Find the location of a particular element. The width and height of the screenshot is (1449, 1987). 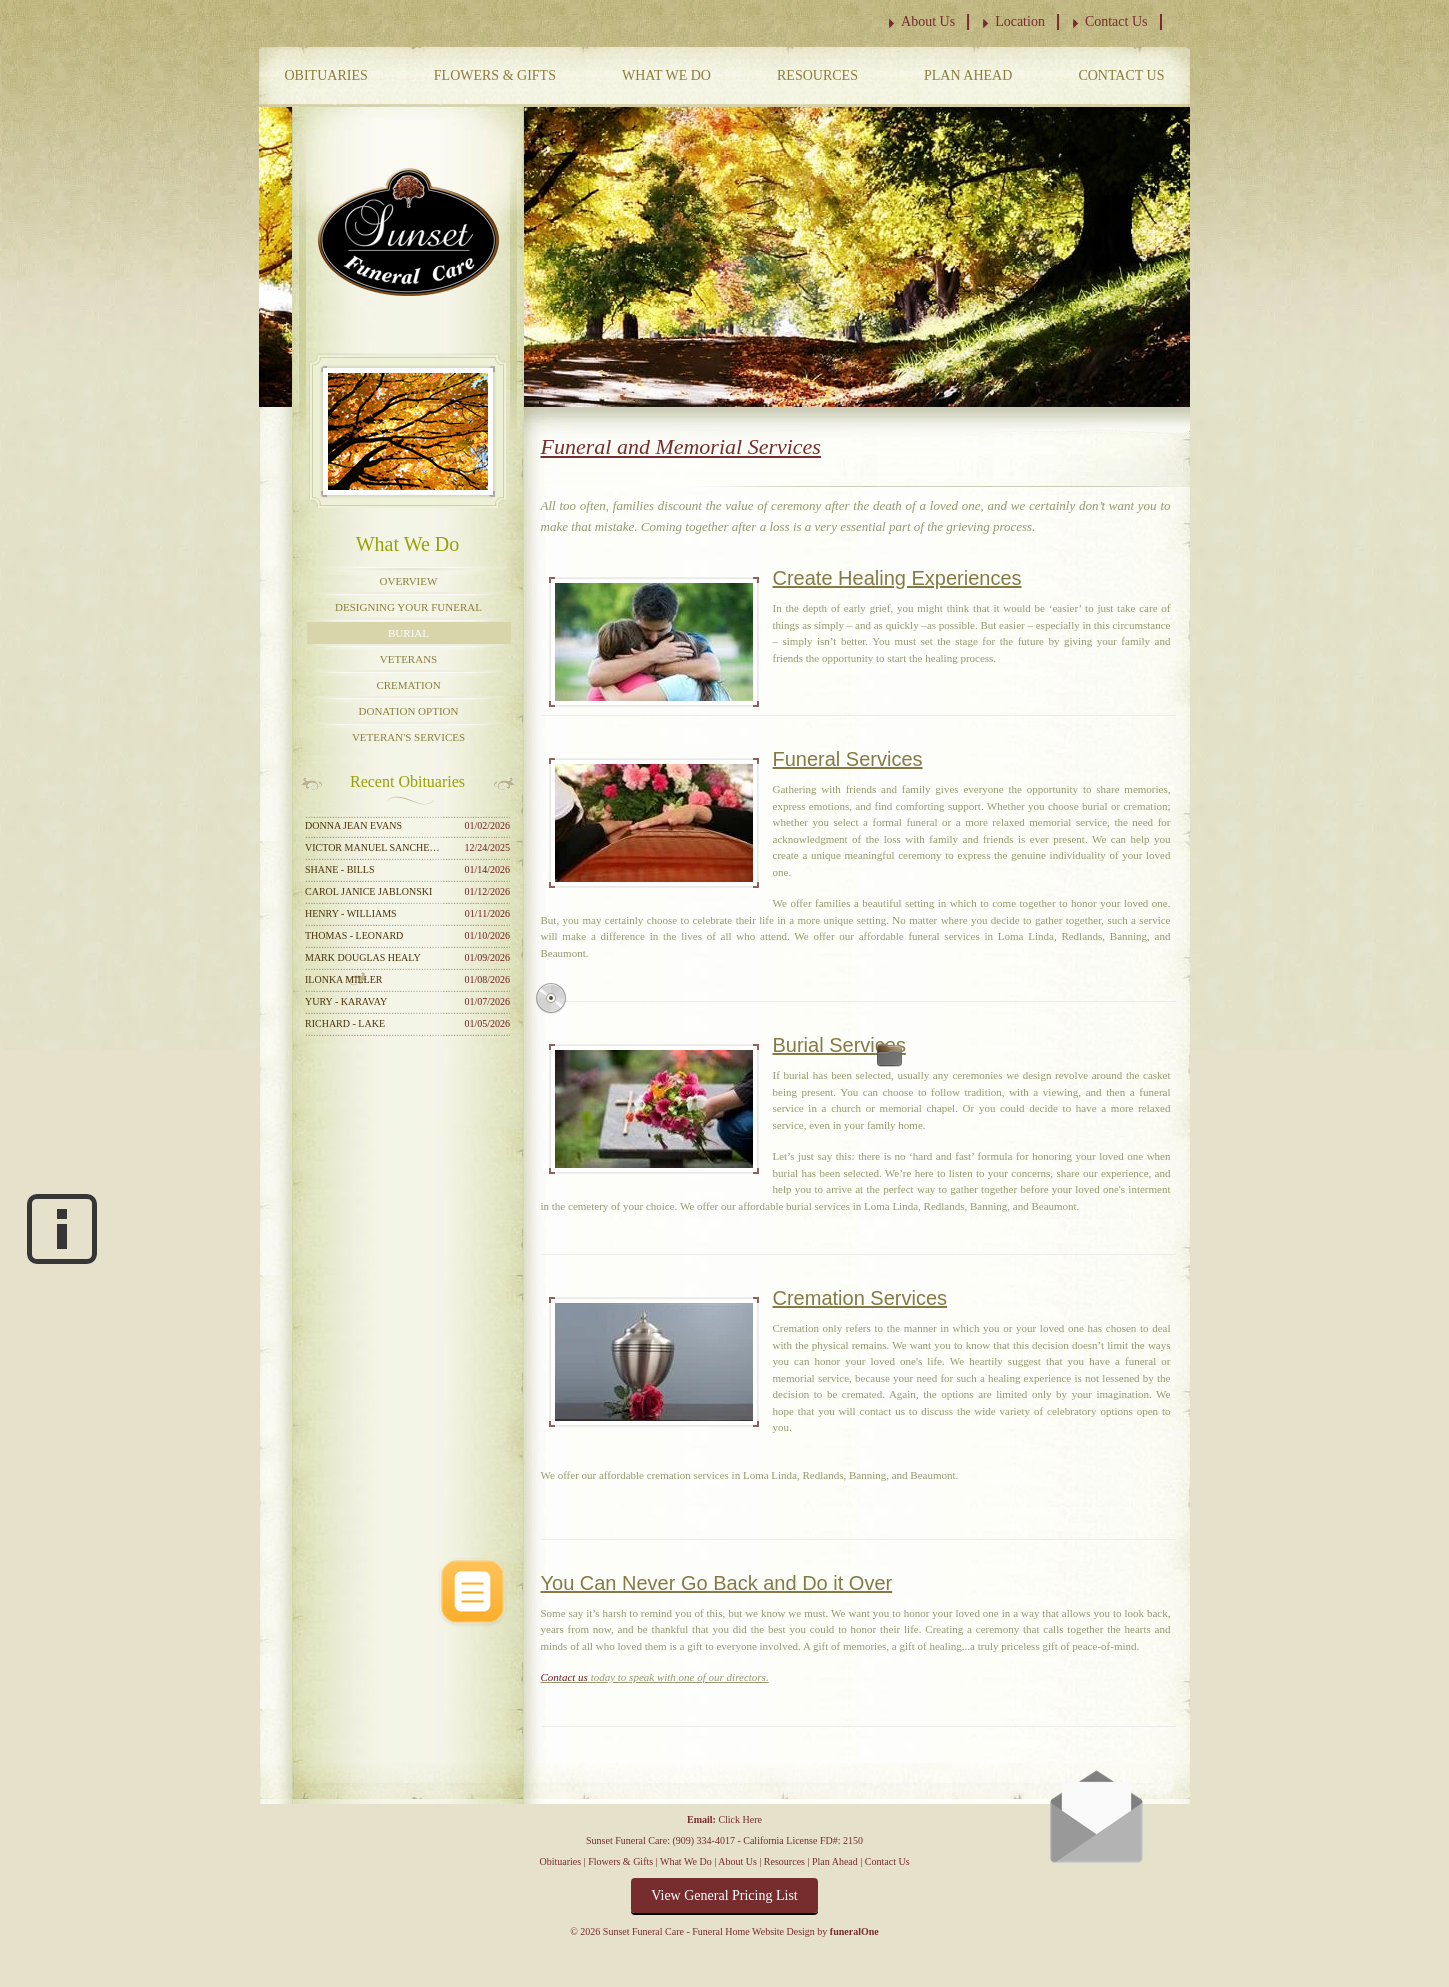

indicates new mail or email notification is located at coordinates (1096, 1816).